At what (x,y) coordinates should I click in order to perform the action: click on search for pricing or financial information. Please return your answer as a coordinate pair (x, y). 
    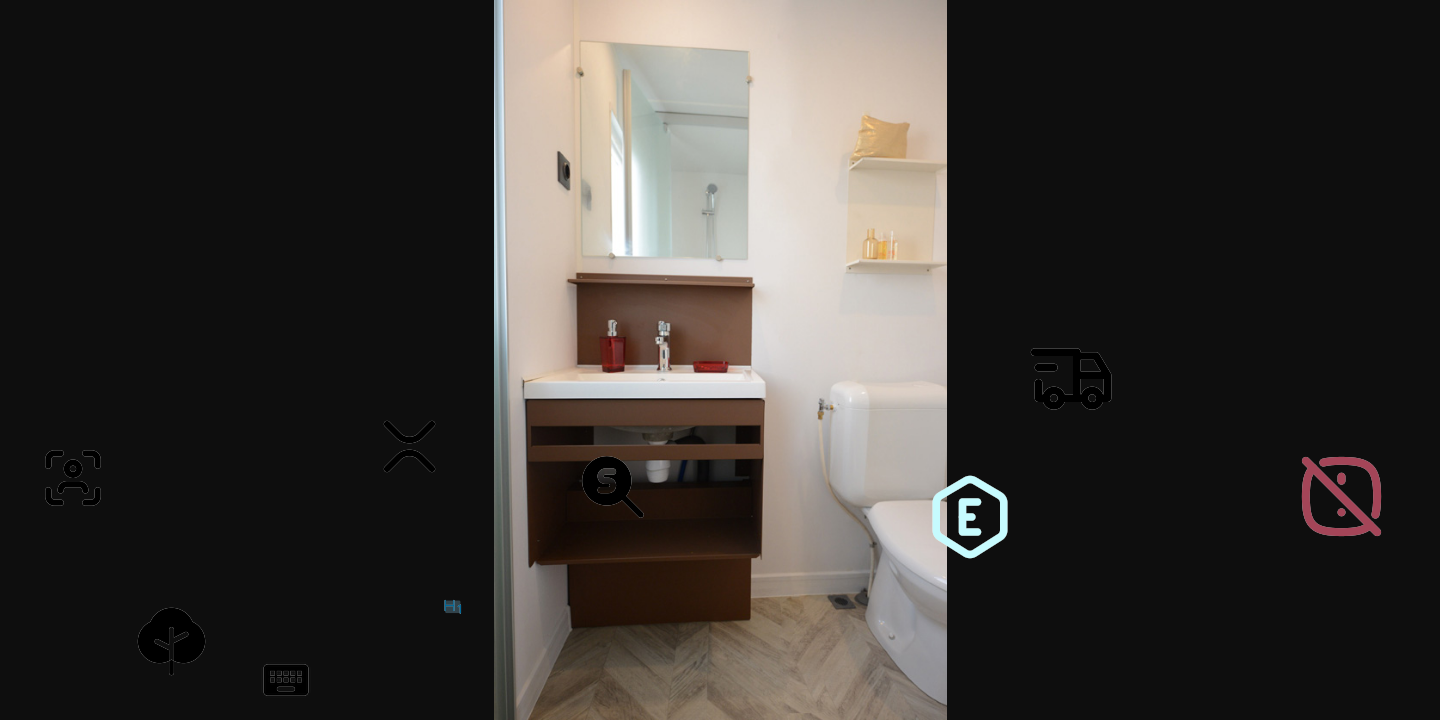
    Looking at the image, I should click on (613, 487).